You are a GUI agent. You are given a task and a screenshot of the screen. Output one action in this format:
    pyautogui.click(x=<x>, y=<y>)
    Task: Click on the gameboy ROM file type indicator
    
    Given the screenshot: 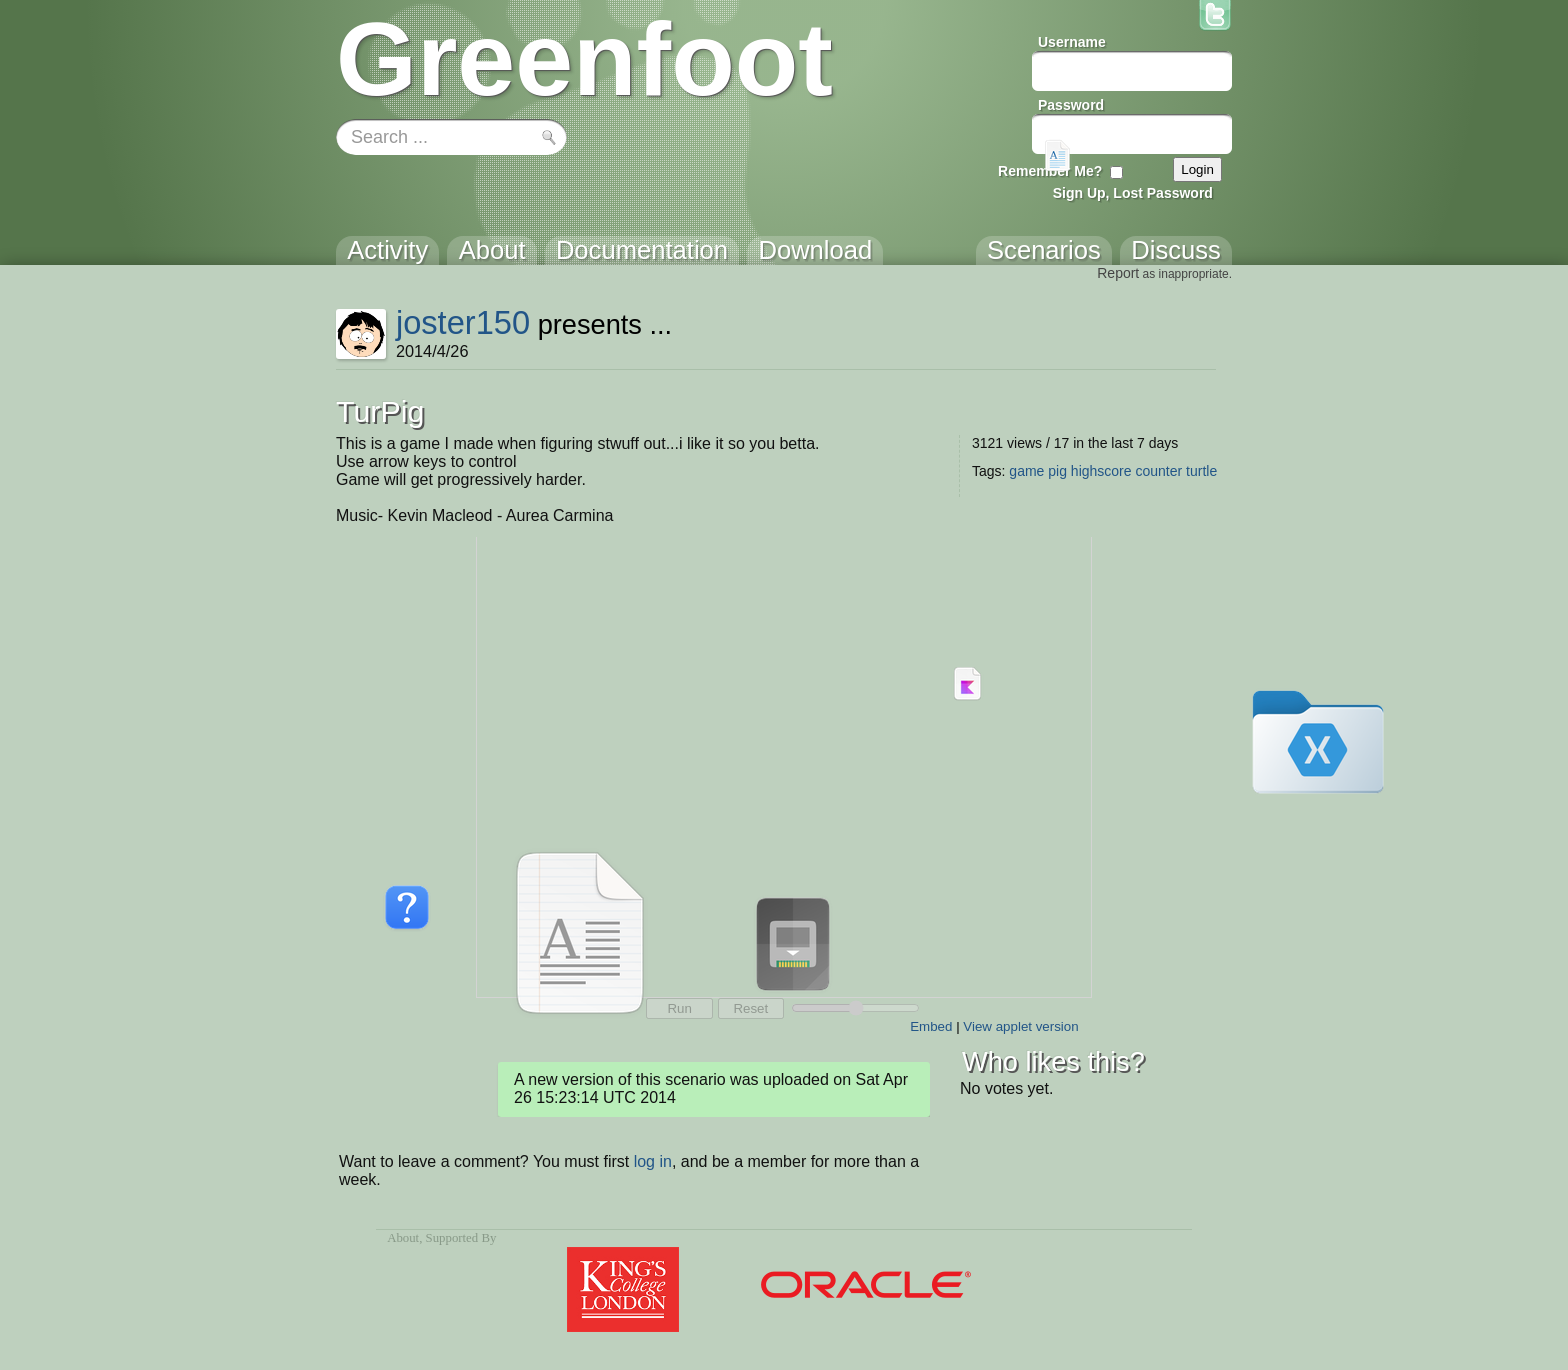 What is the action you would take?
    pyautogui.click(x=793, y=944)
    